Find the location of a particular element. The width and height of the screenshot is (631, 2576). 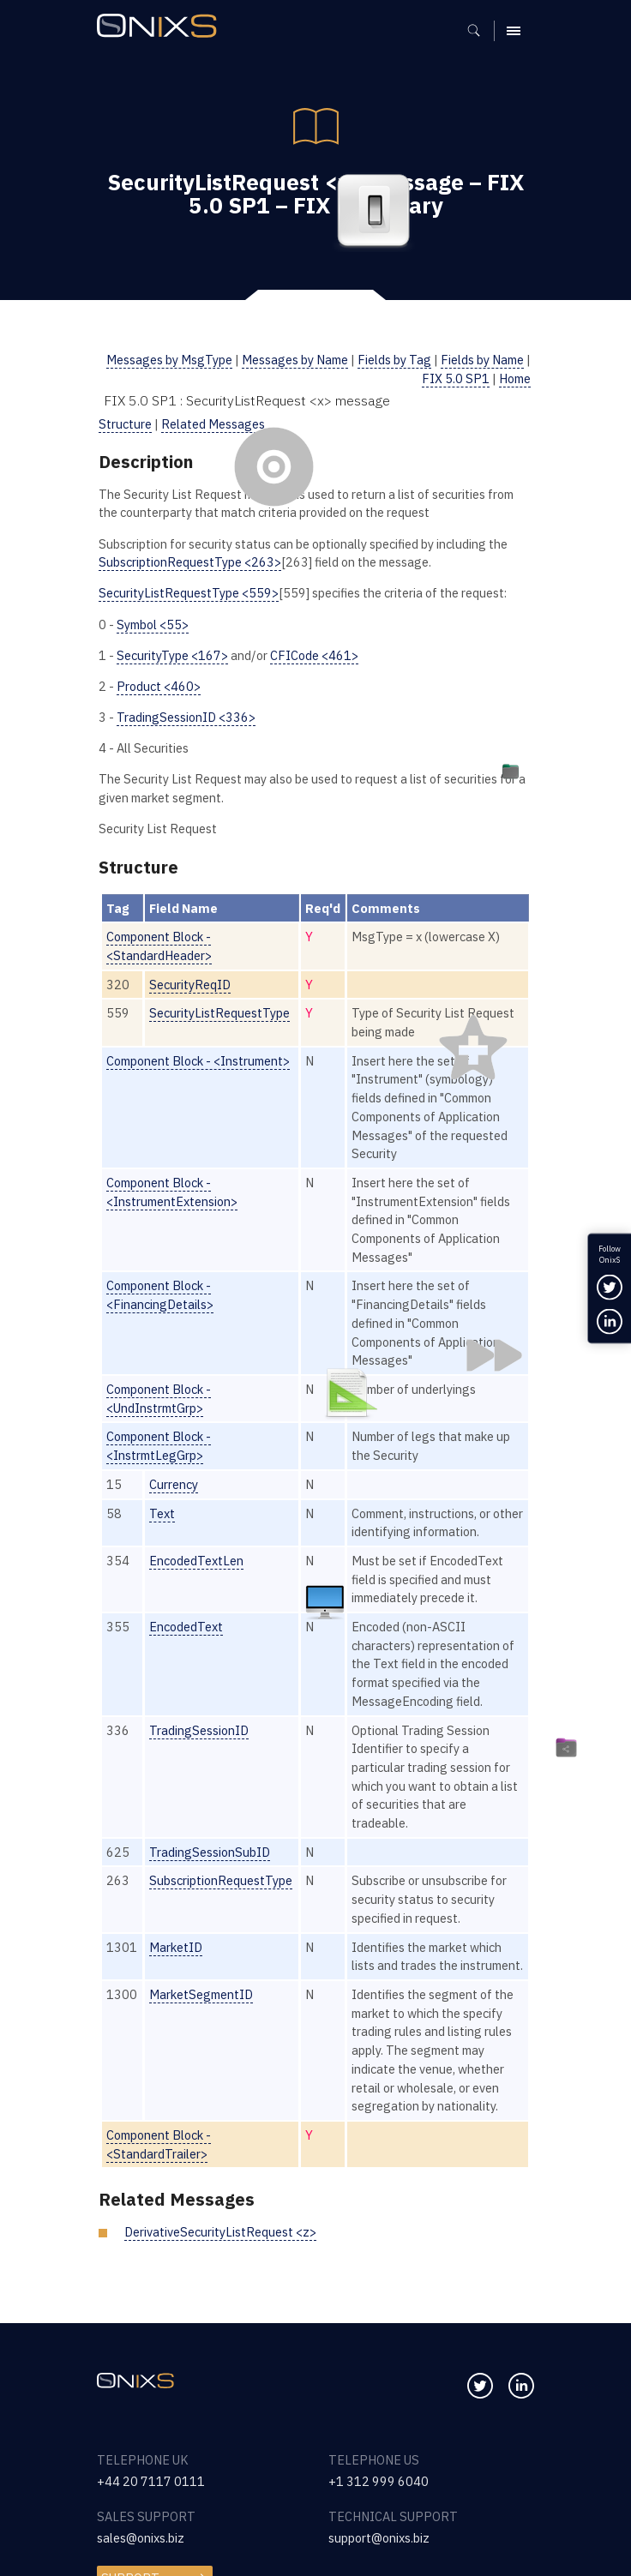

configure page layout settings is located at coordinates (351, 1392).